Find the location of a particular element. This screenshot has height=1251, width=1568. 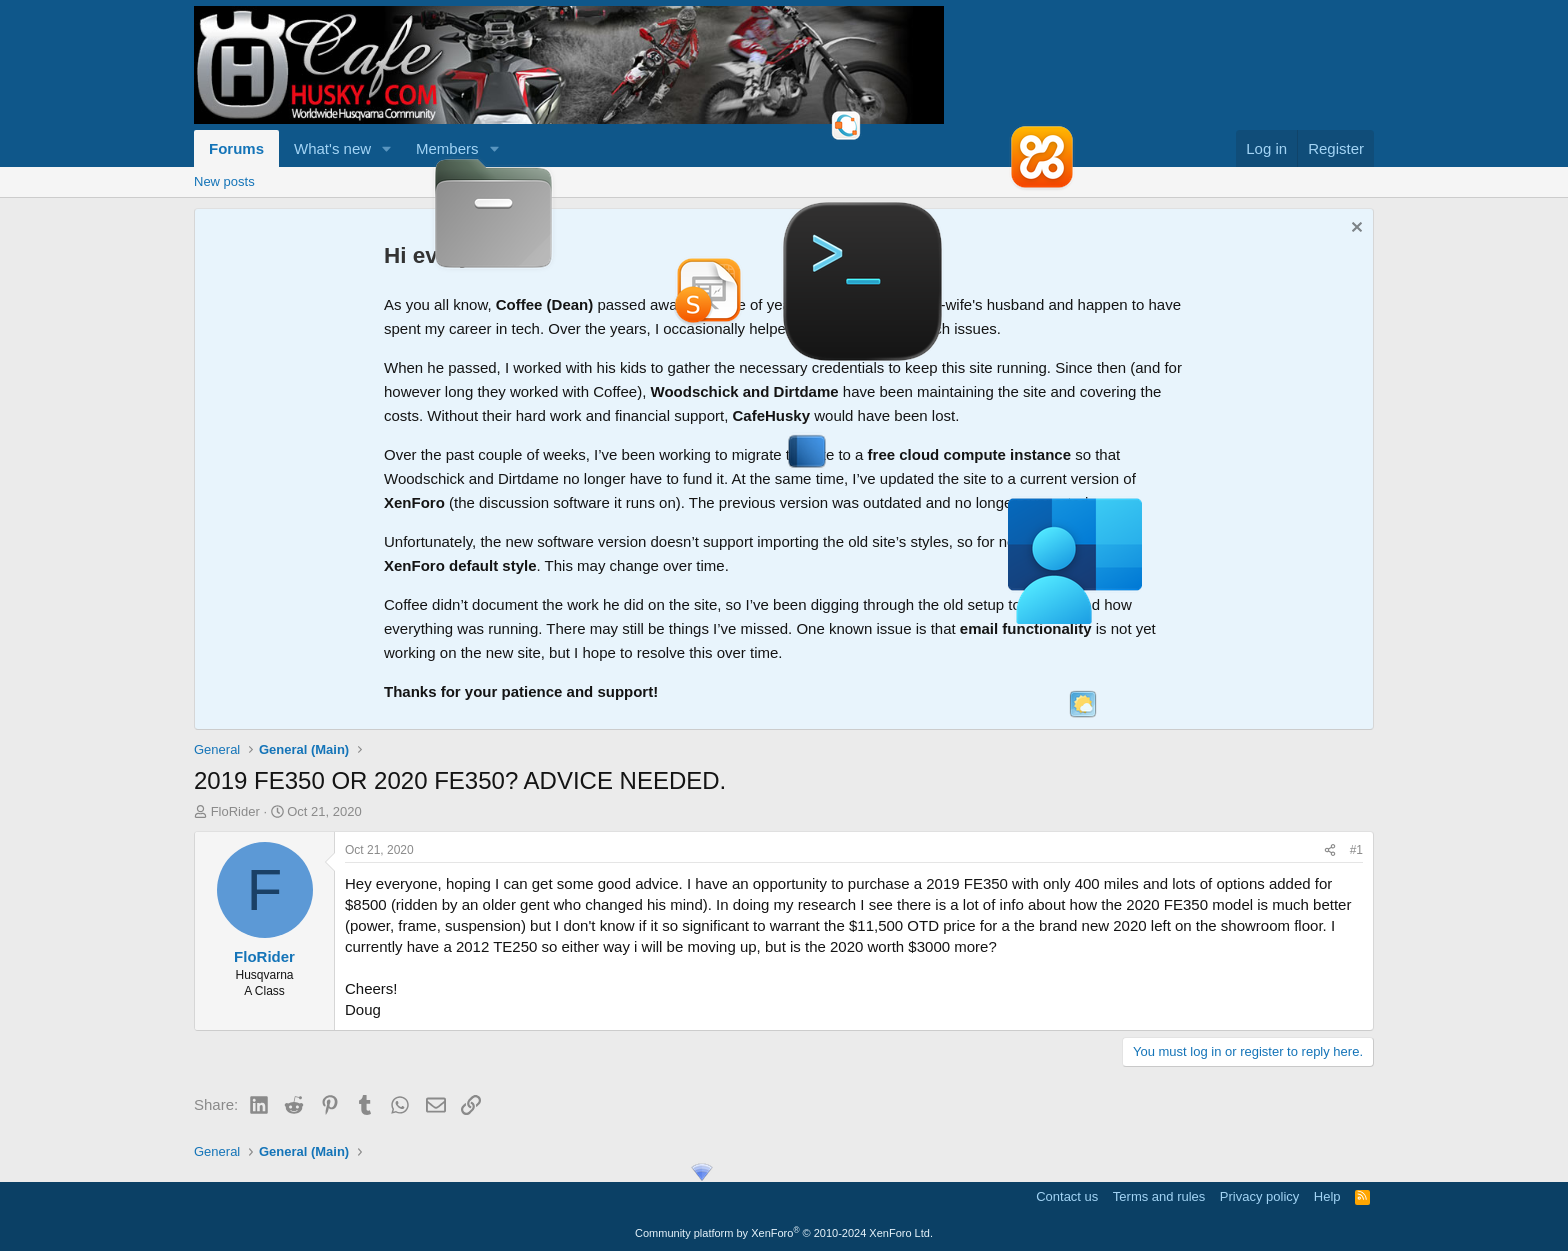

indicates wireless network connection status is located at coordinates (702, 1172).